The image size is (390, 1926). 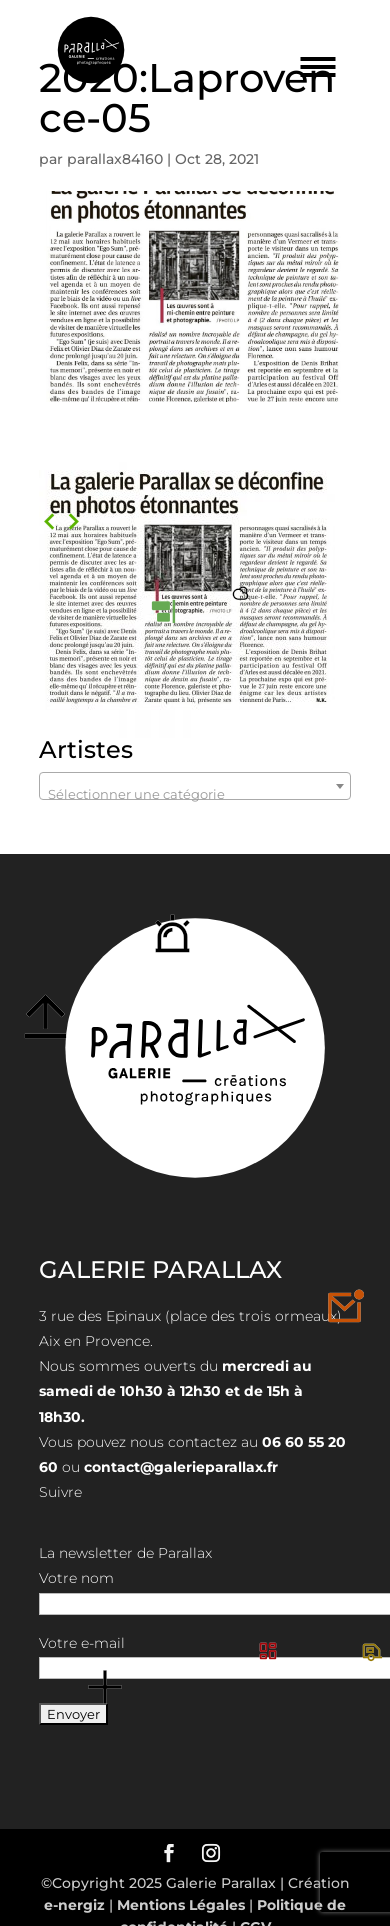 What do you see at coordinates (372, 1652) in the screenshot?
I see `view caravan or RV rental options` at bounding box center [372, 1652].